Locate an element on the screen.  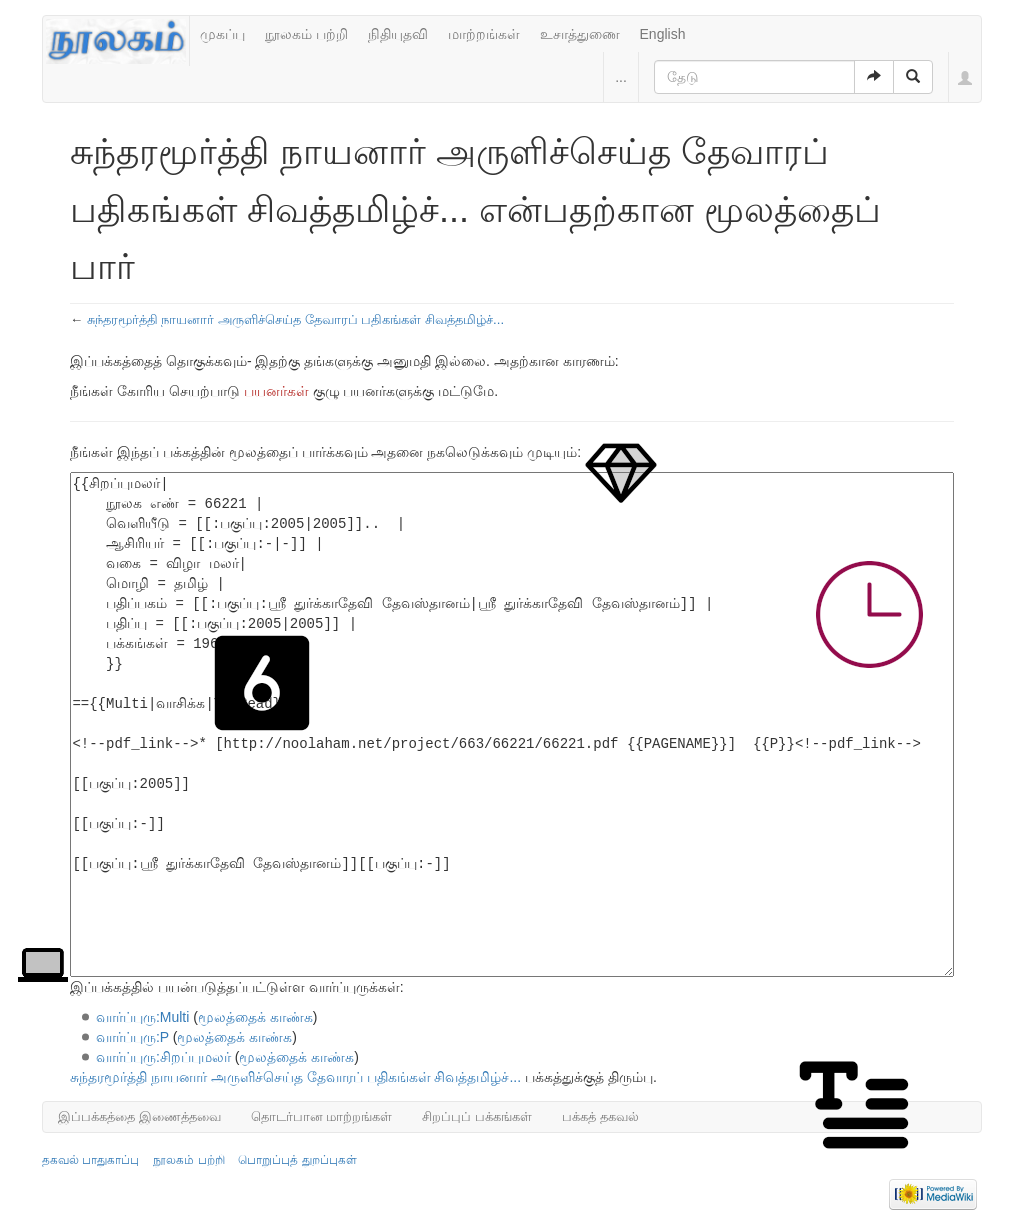
view article in new york times format is located at coordinates (852, 1102).